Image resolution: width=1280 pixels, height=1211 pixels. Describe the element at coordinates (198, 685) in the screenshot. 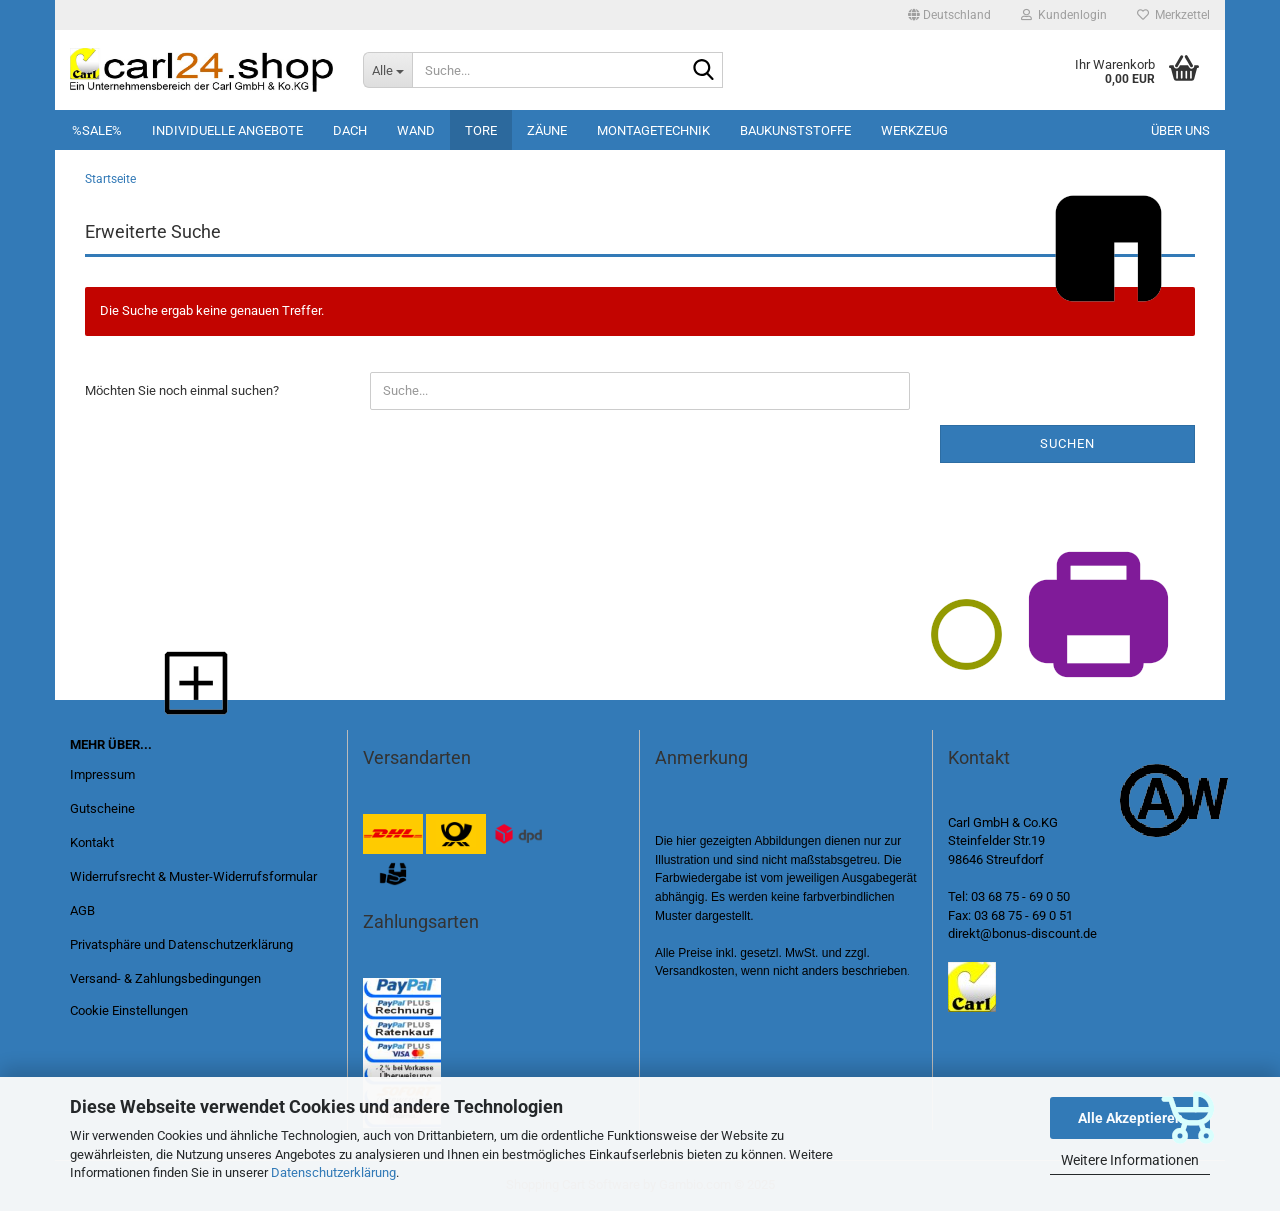

I see `add a new file or item` at that location.